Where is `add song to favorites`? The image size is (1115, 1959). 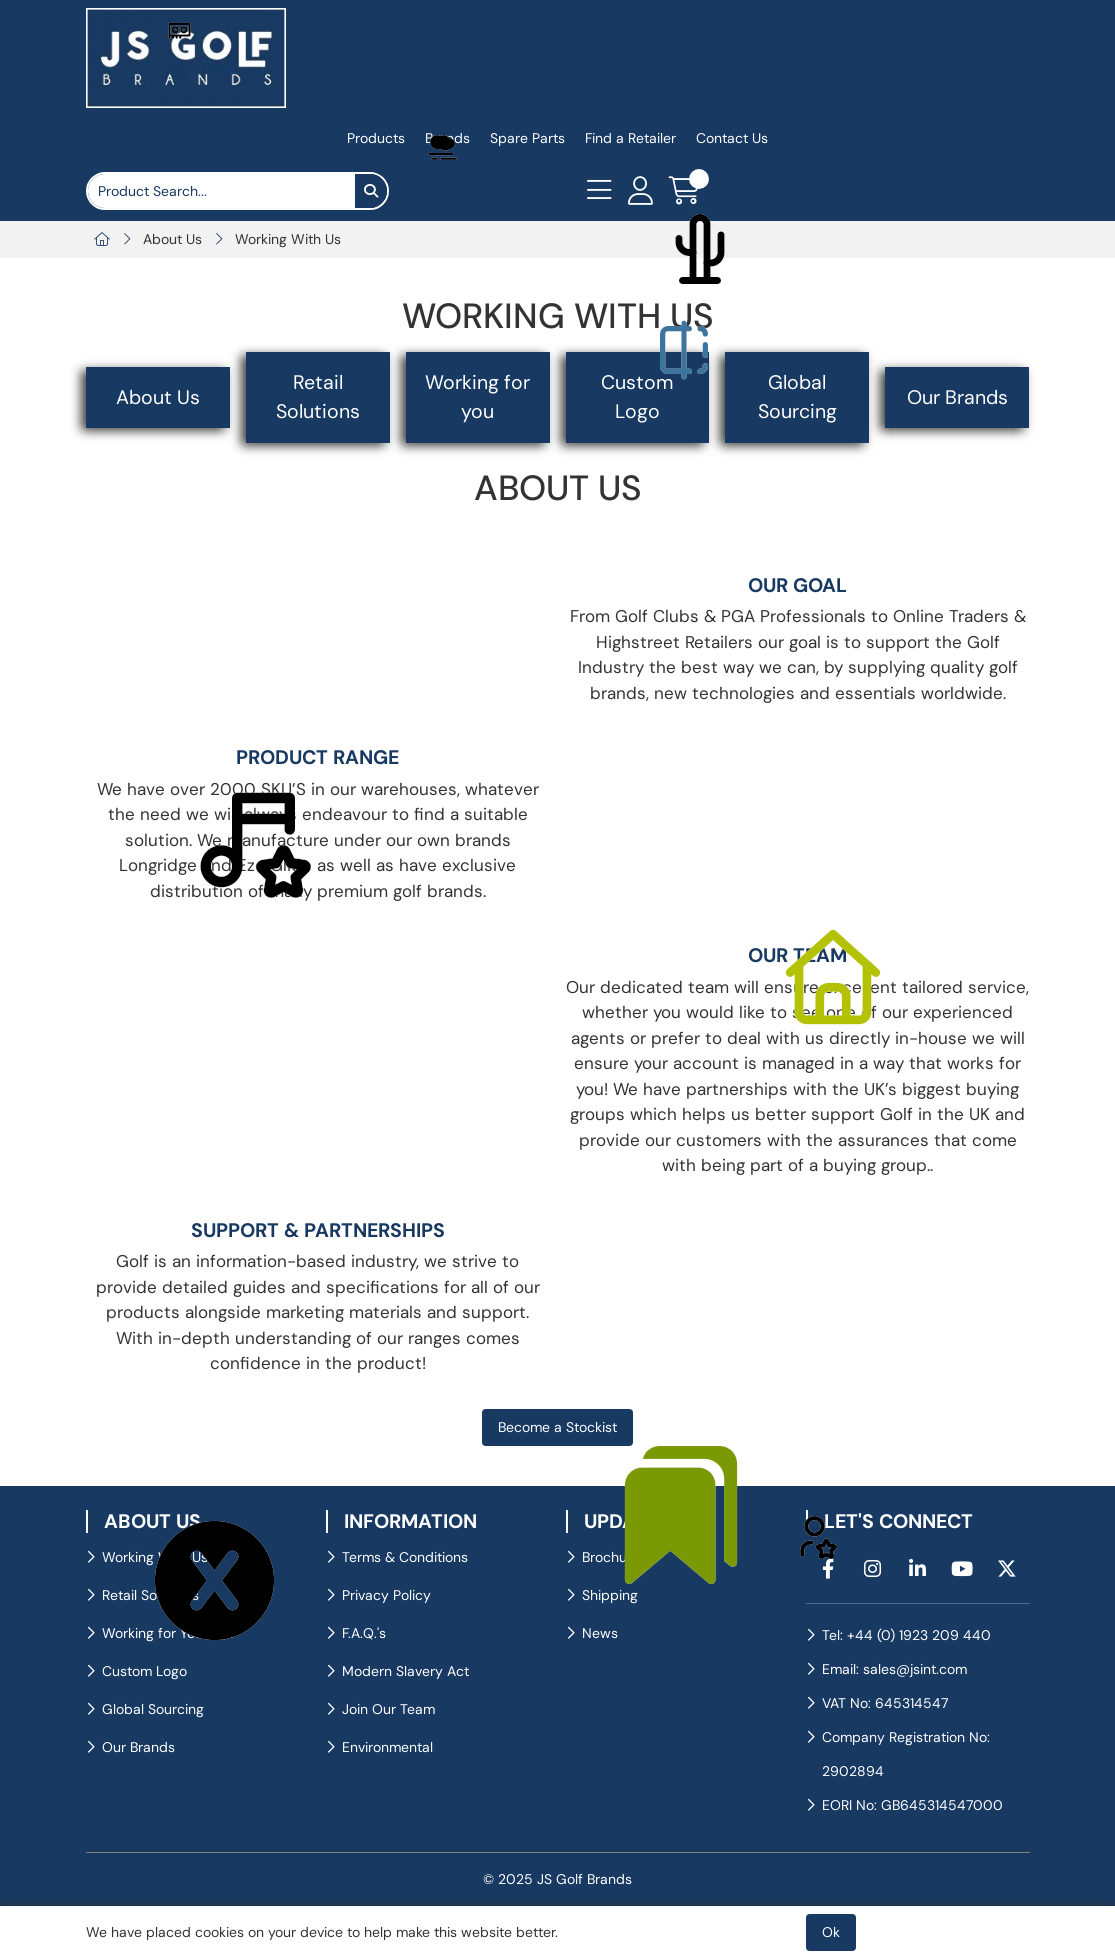 add song to favorites is located at coordinates (253, 840).